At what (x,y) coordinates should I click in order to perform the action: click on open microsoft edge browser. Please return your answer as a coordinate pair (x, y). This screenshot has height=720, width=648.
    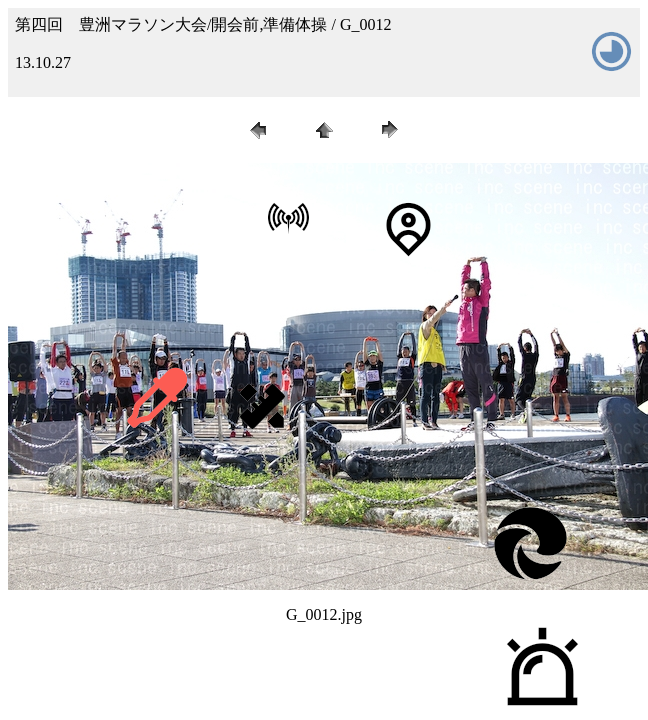
    Looking at the image, I should click on (530, 543).